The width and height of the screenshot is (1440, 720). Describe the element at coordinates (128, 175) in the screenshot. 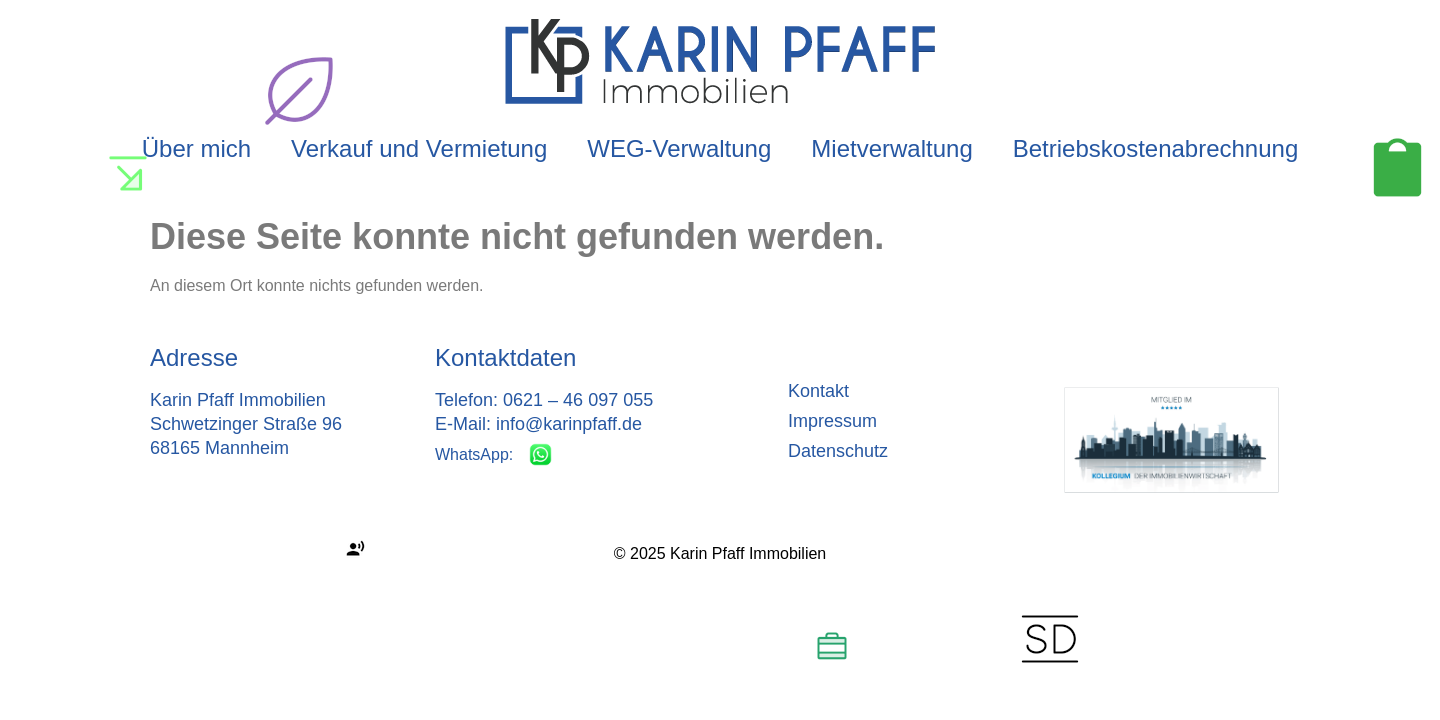

I see `move item to bottom-right corner` at that location.